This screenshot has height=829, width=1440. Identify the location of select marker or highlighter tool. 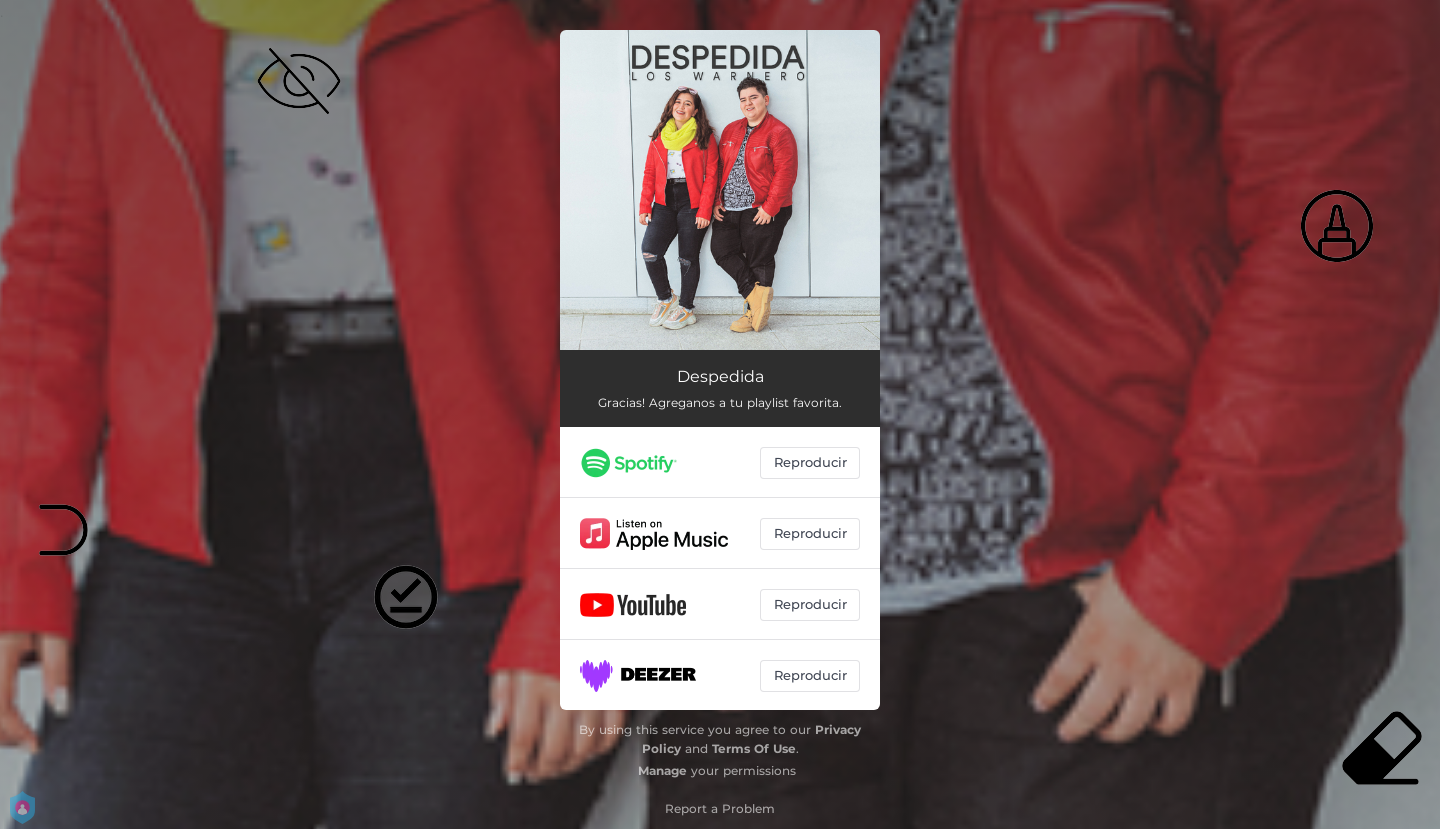
(1337, 226).